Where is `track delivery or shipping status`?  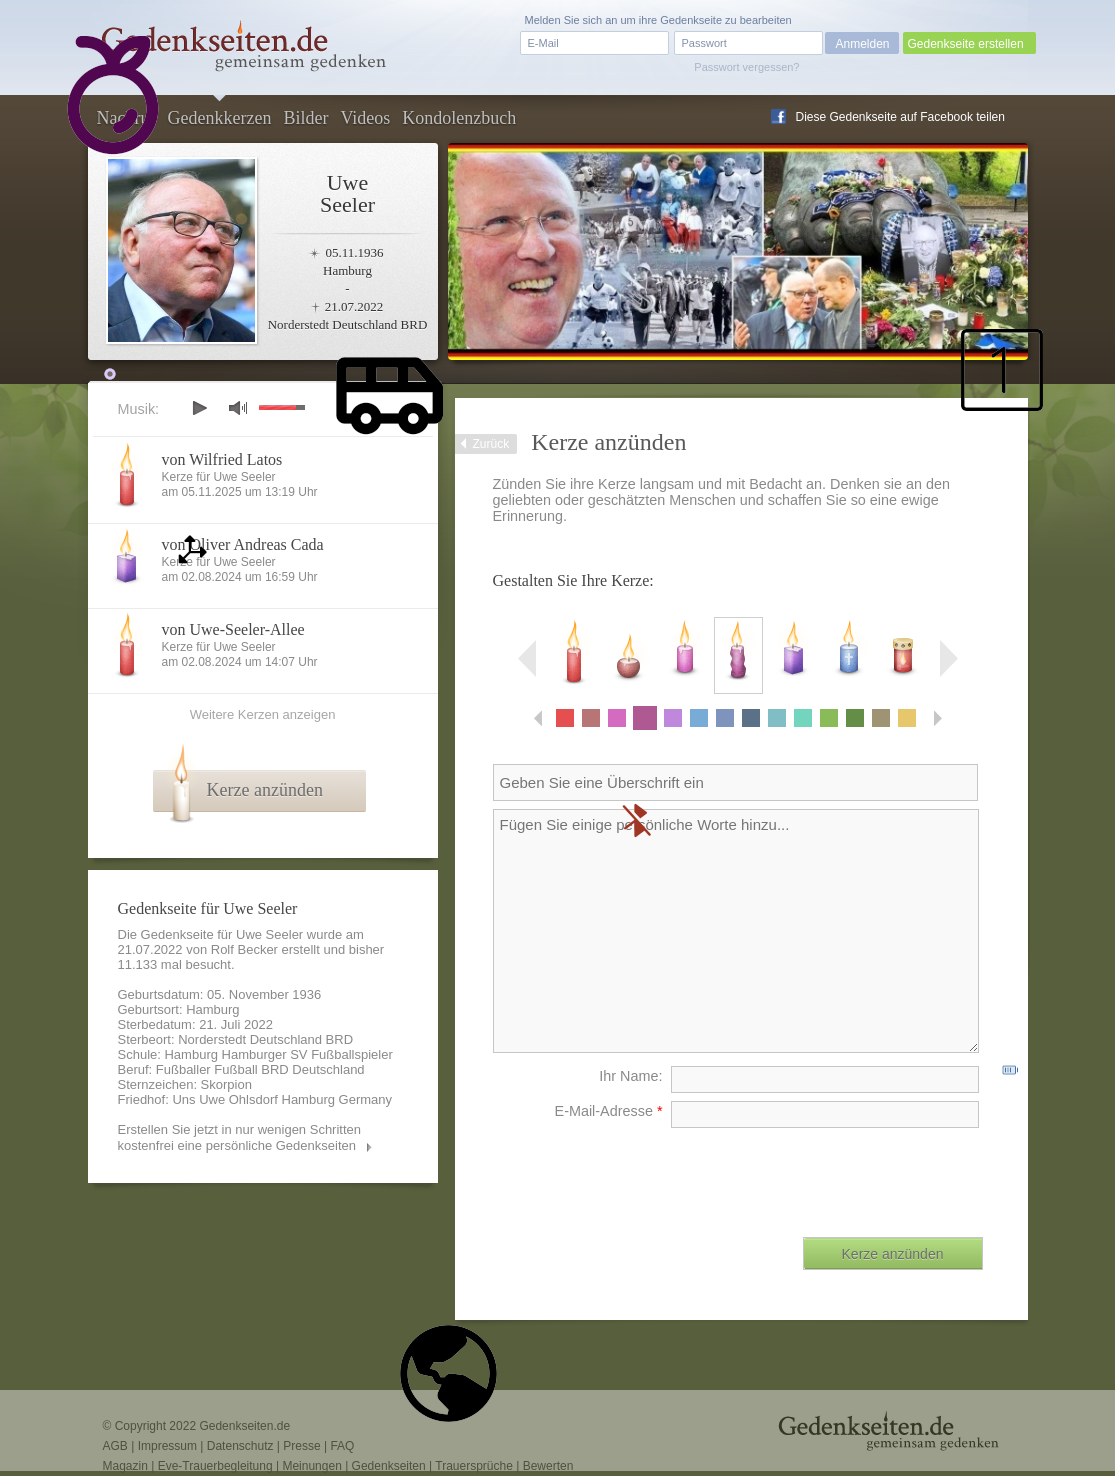
track delivery or shipping status is located at coordinates (387, 394).